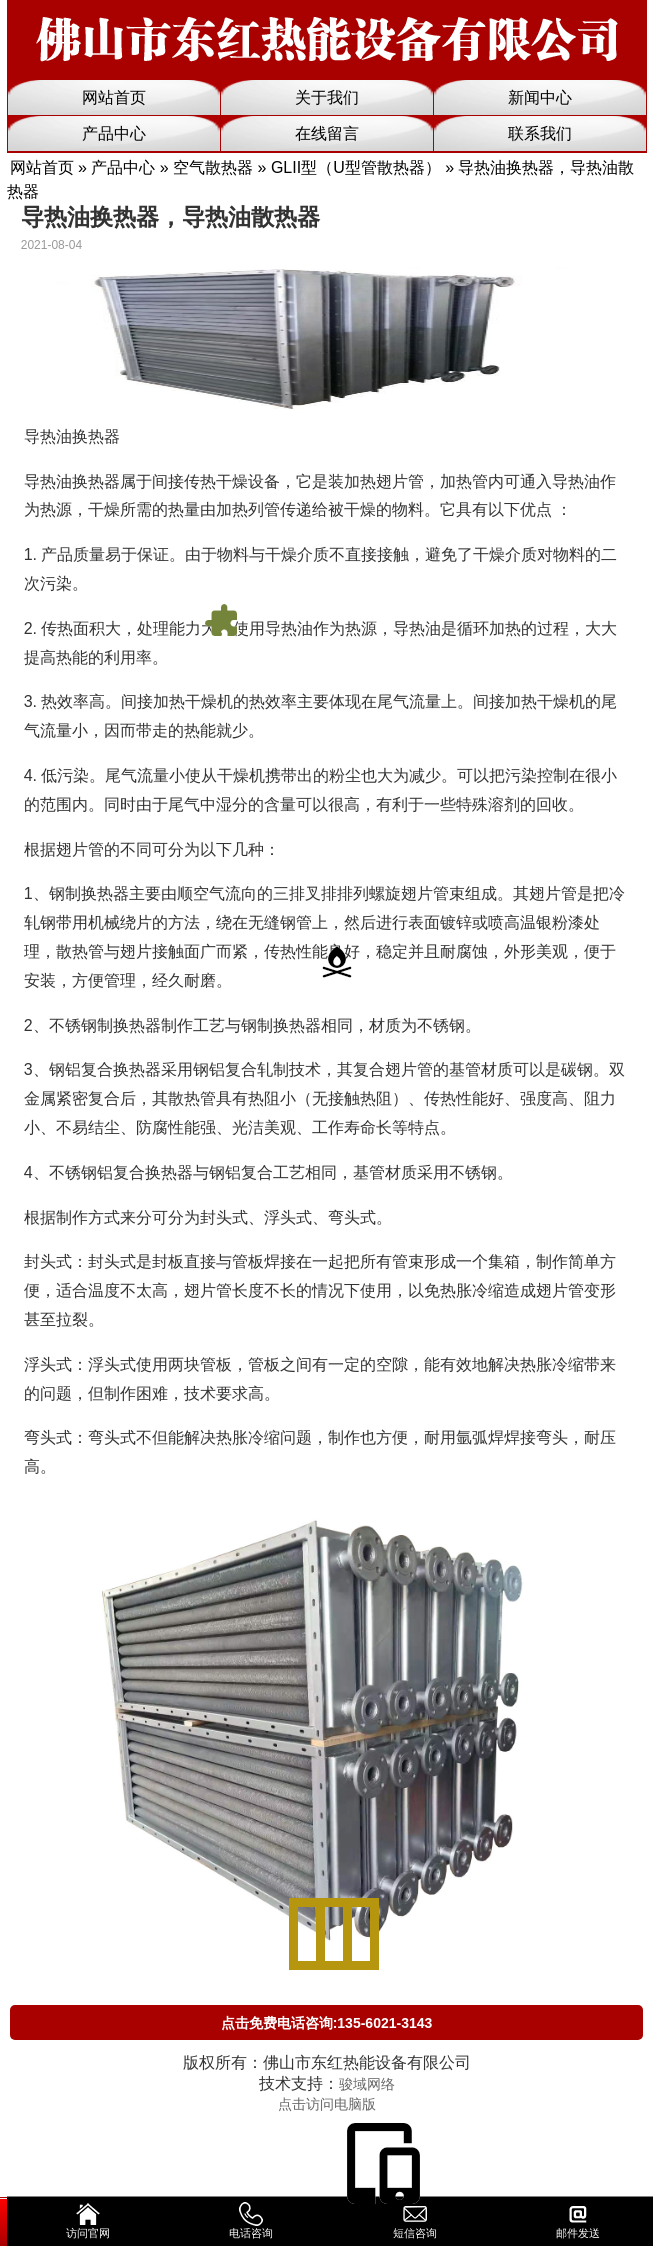 The image size is (653, 2246). Describe the element at coordinates (383, 2163) in the screenshot. I see `manage connected mobile devices` at that location.